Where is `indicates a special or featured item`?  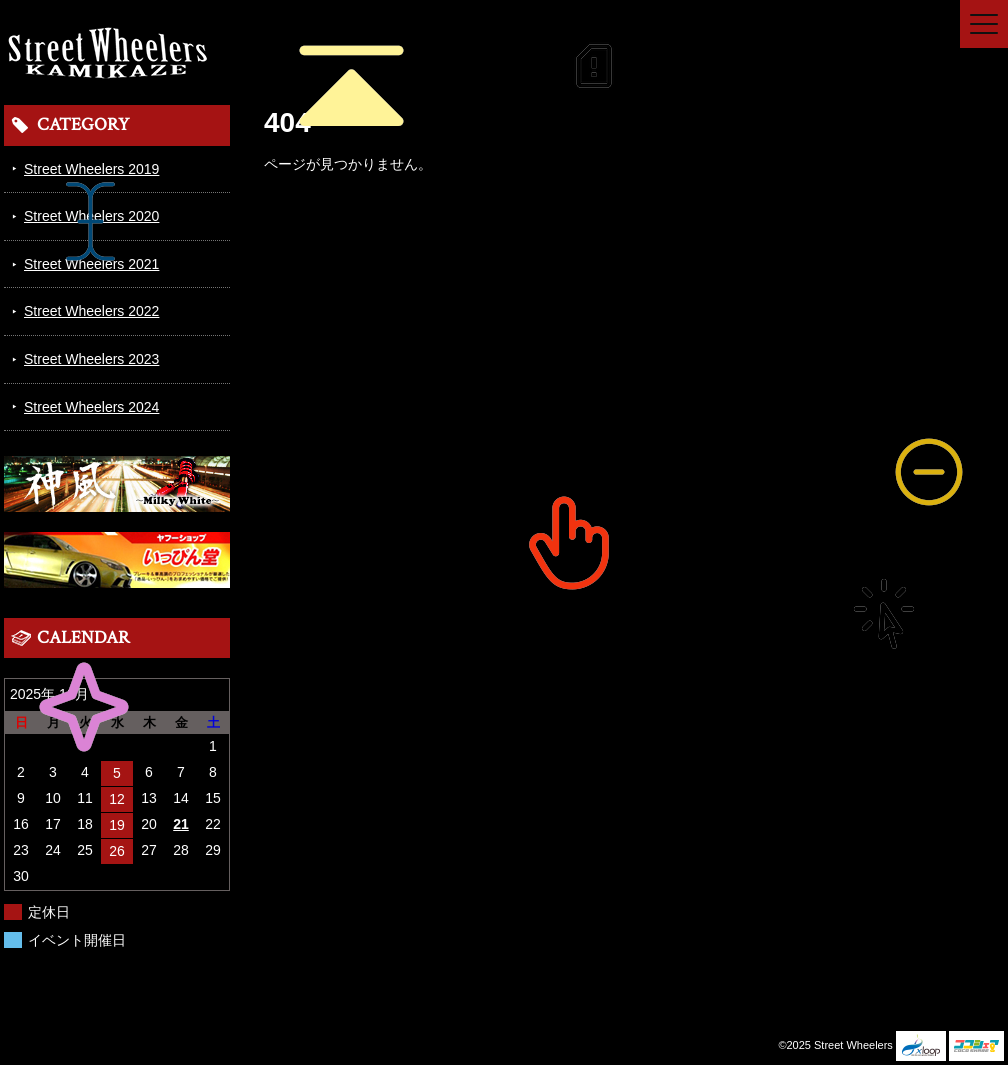 indicates a special or featured item is located at coordinates (84, 707).